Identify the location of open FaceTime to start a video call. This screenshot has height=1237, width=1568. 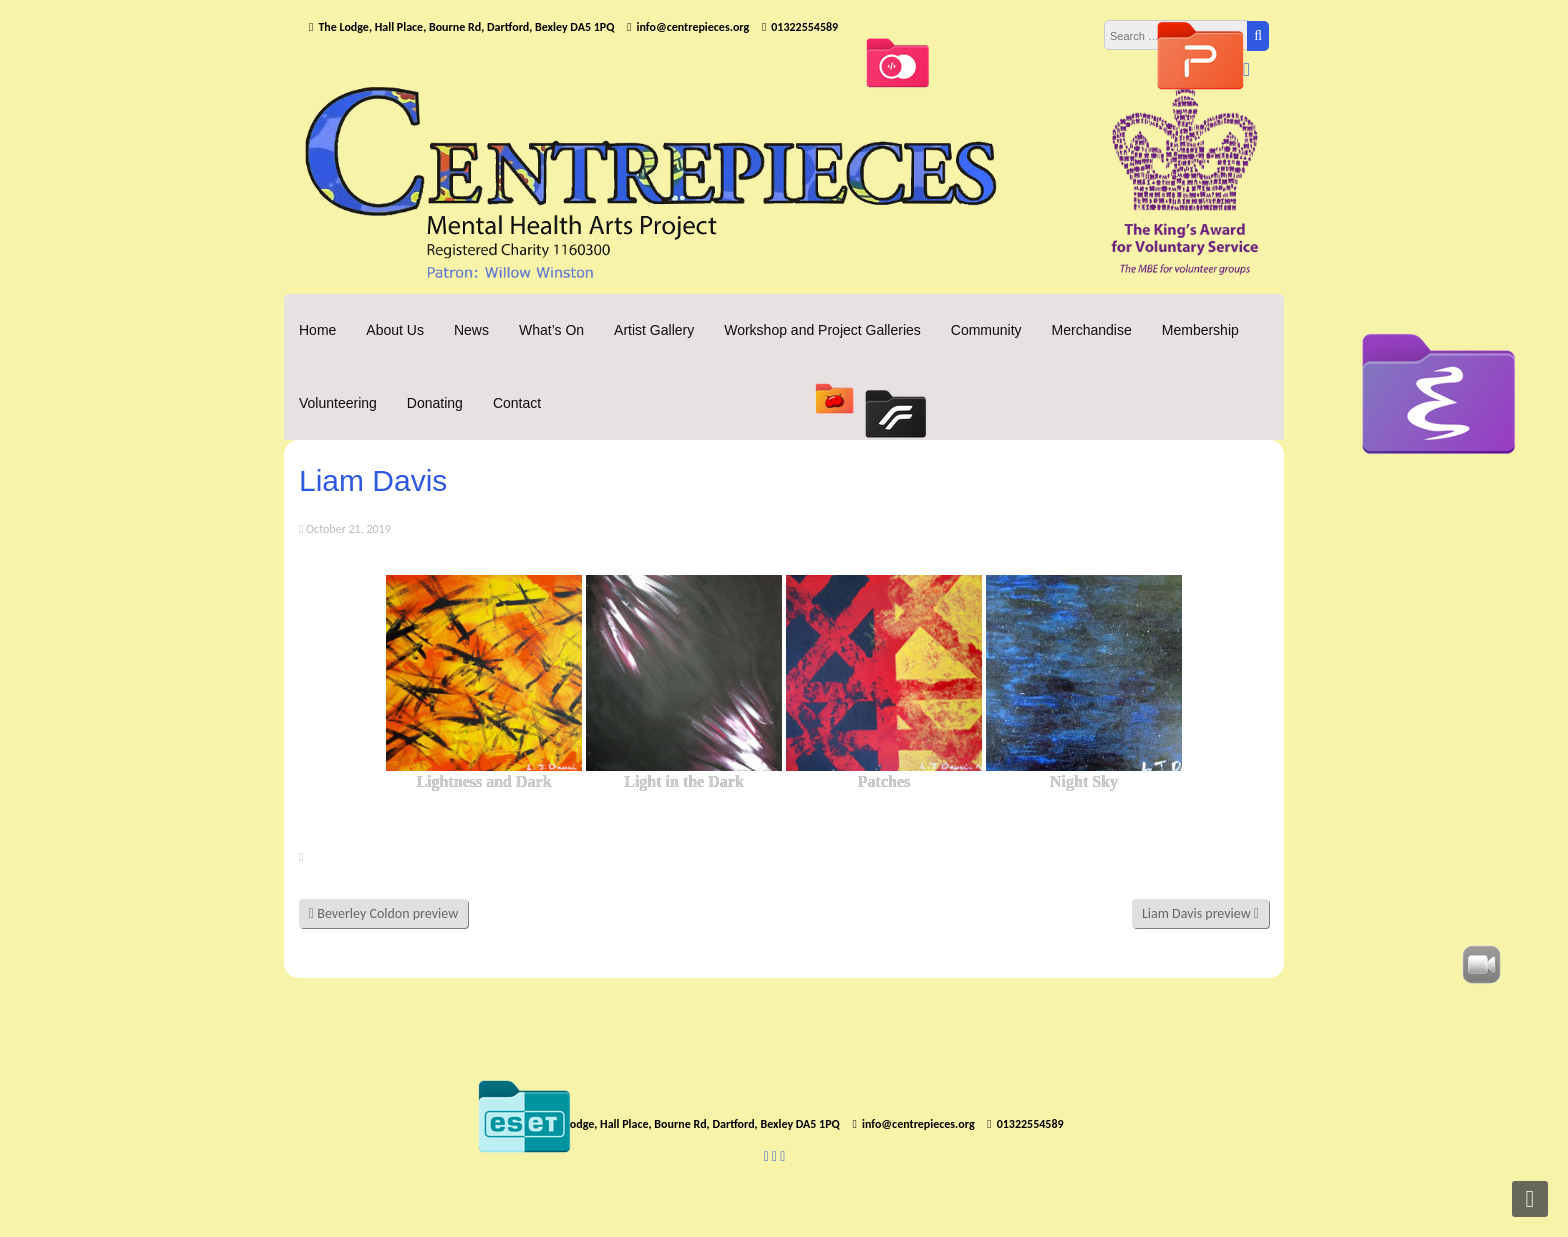
(1481, 964).